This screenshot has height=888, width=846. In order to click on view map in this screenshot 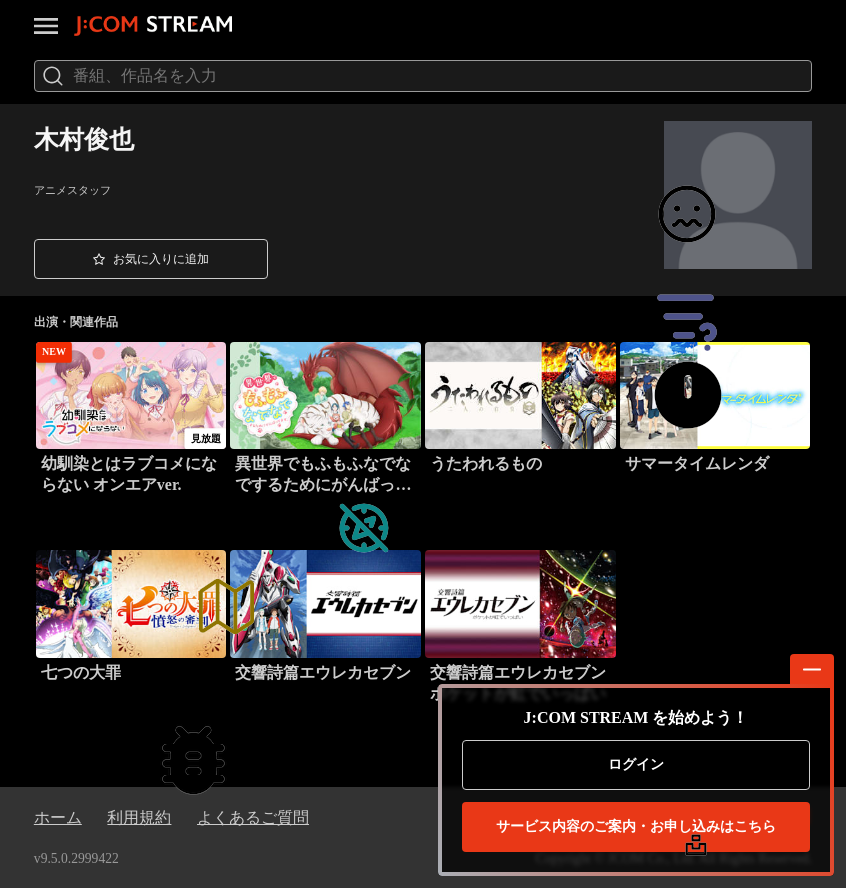, I will do `click(226, 606)`.